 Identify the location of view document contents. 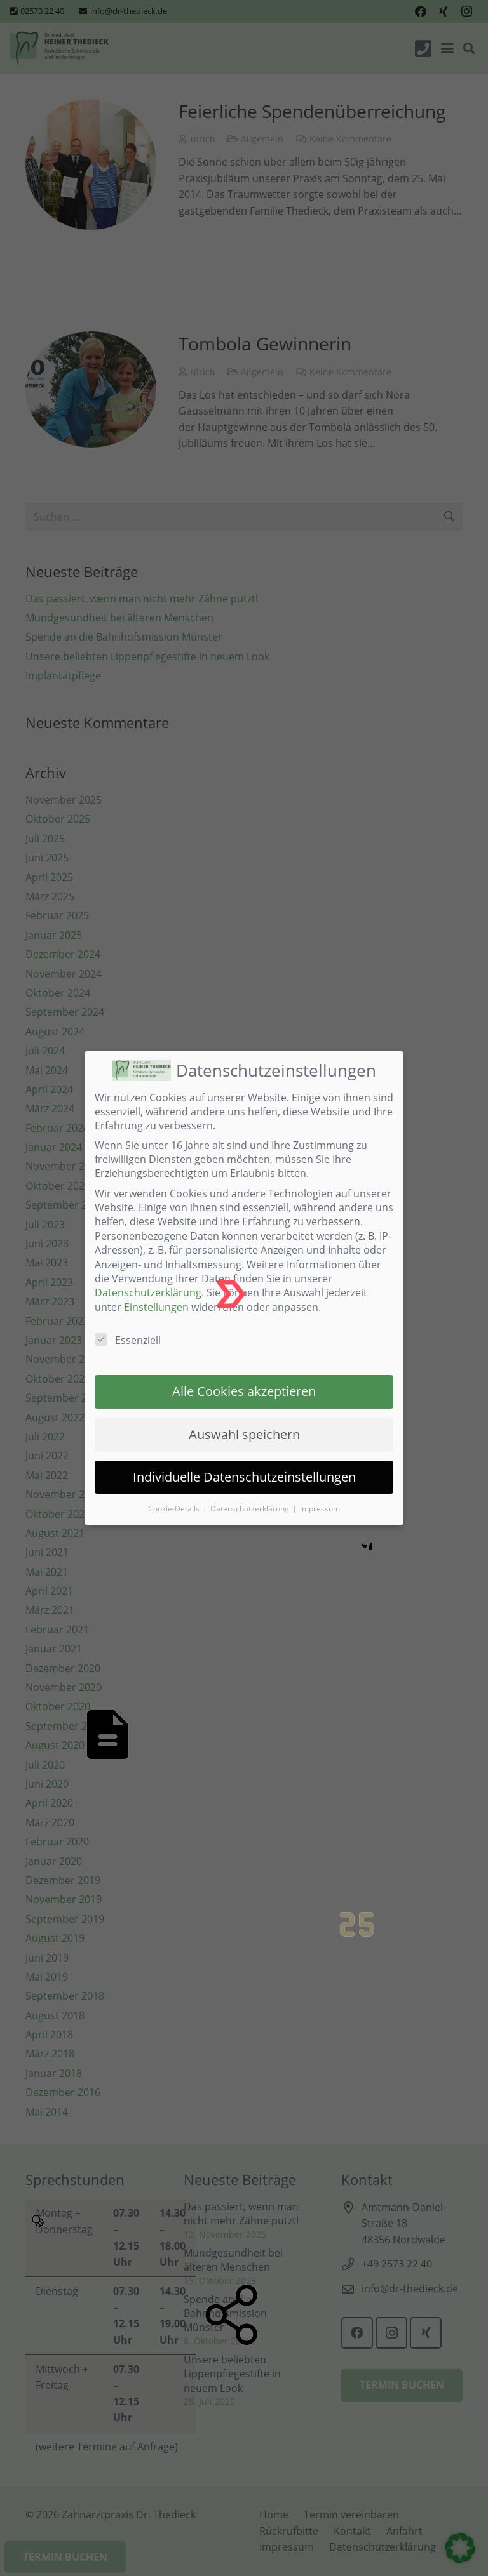
(107, 1734).